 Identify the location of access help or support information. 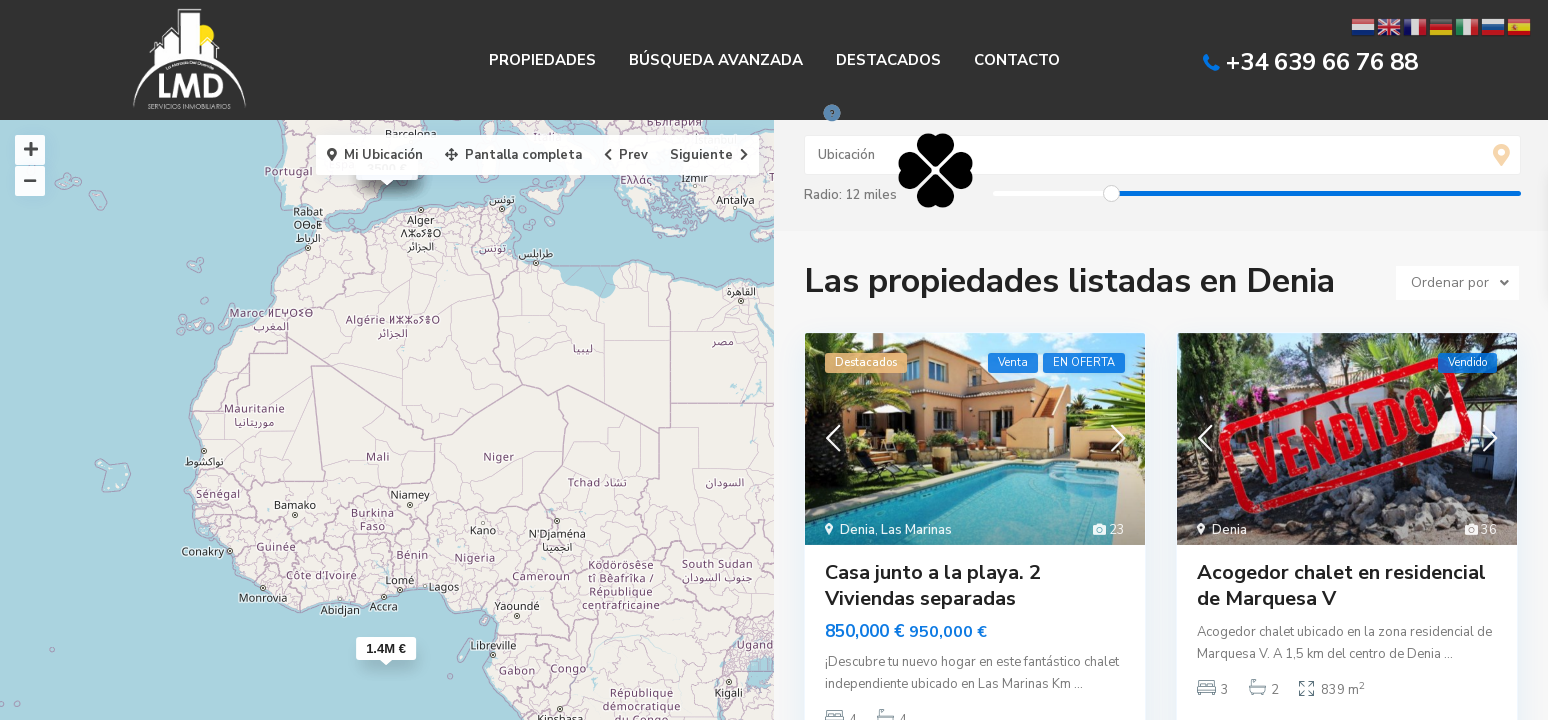
(832, 113).